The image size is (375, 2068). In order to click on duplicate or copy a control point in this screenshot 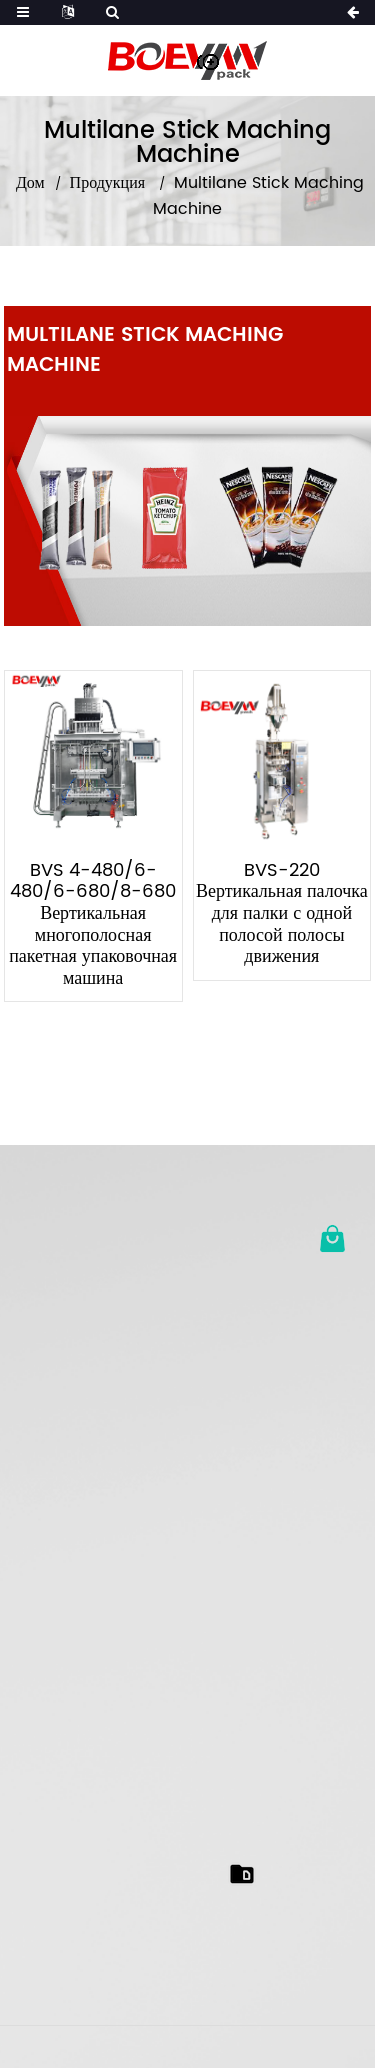, I will do `click(208, 62)`.